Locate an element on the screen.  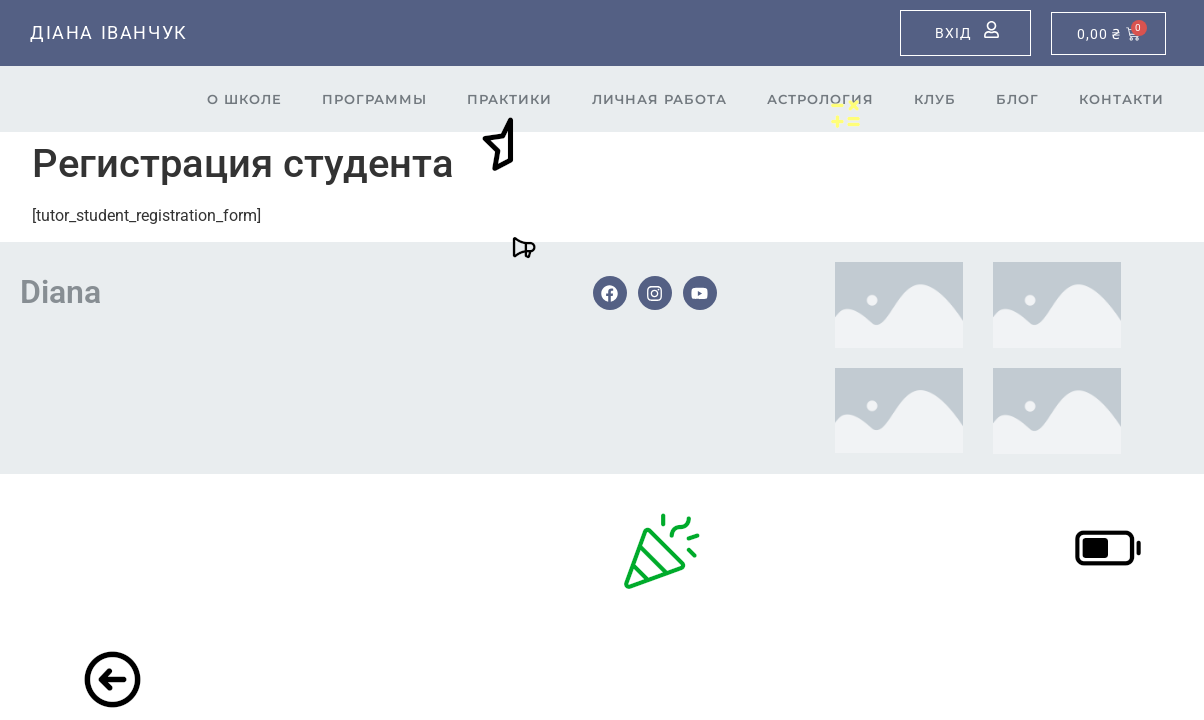
make an announcement or broadcast is located at coordinates (523, 248).